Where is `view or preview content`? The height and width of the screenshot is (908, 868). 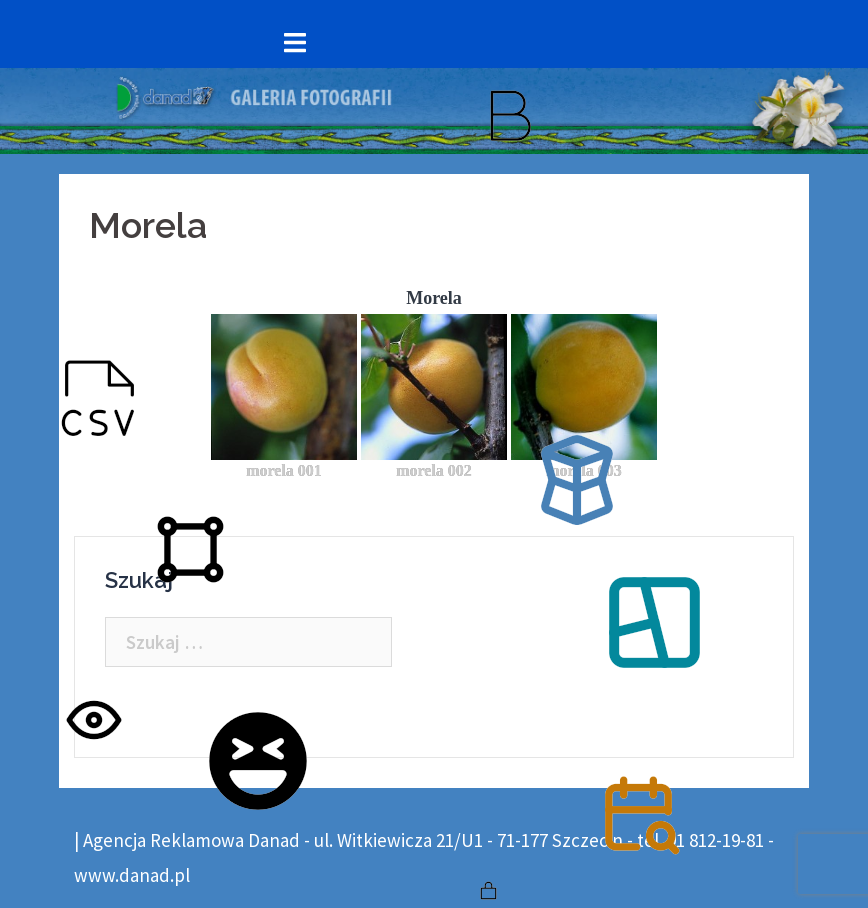
view or preview content is located at coordinates (94, 720).